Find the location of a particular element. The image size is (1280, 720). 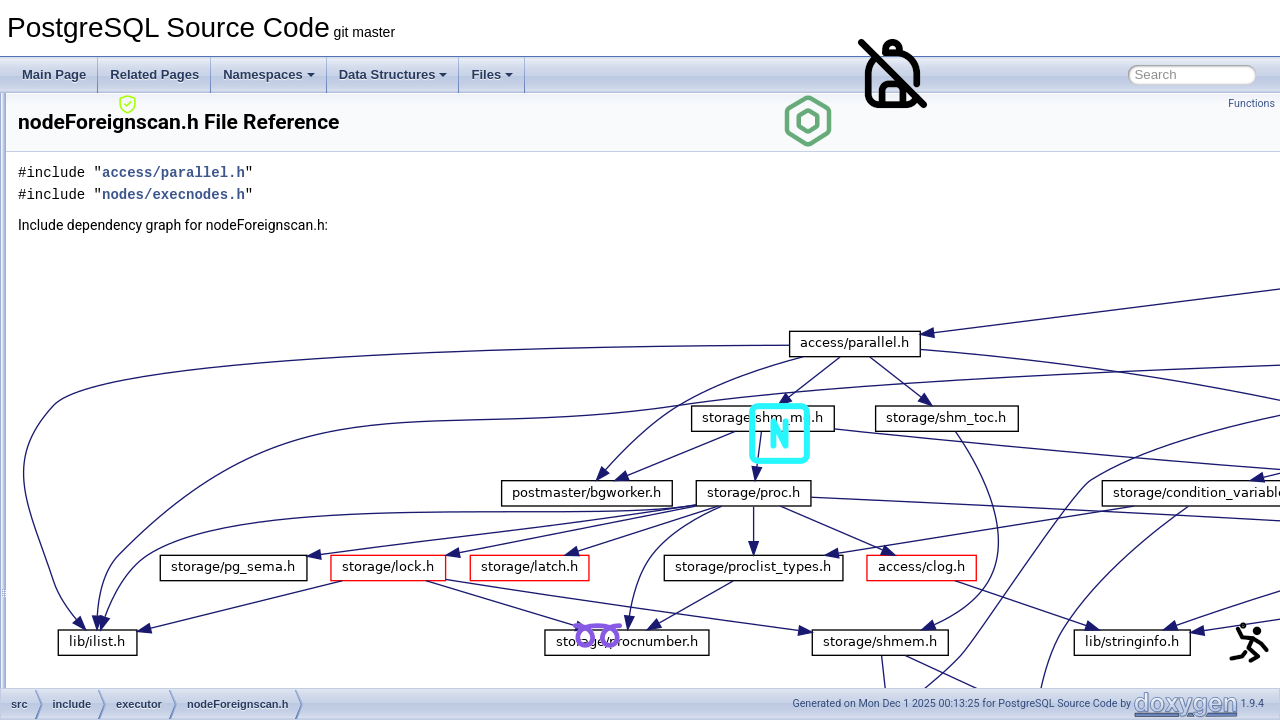

indicates an item starting with the letter N is located at coordinates (779, 433).